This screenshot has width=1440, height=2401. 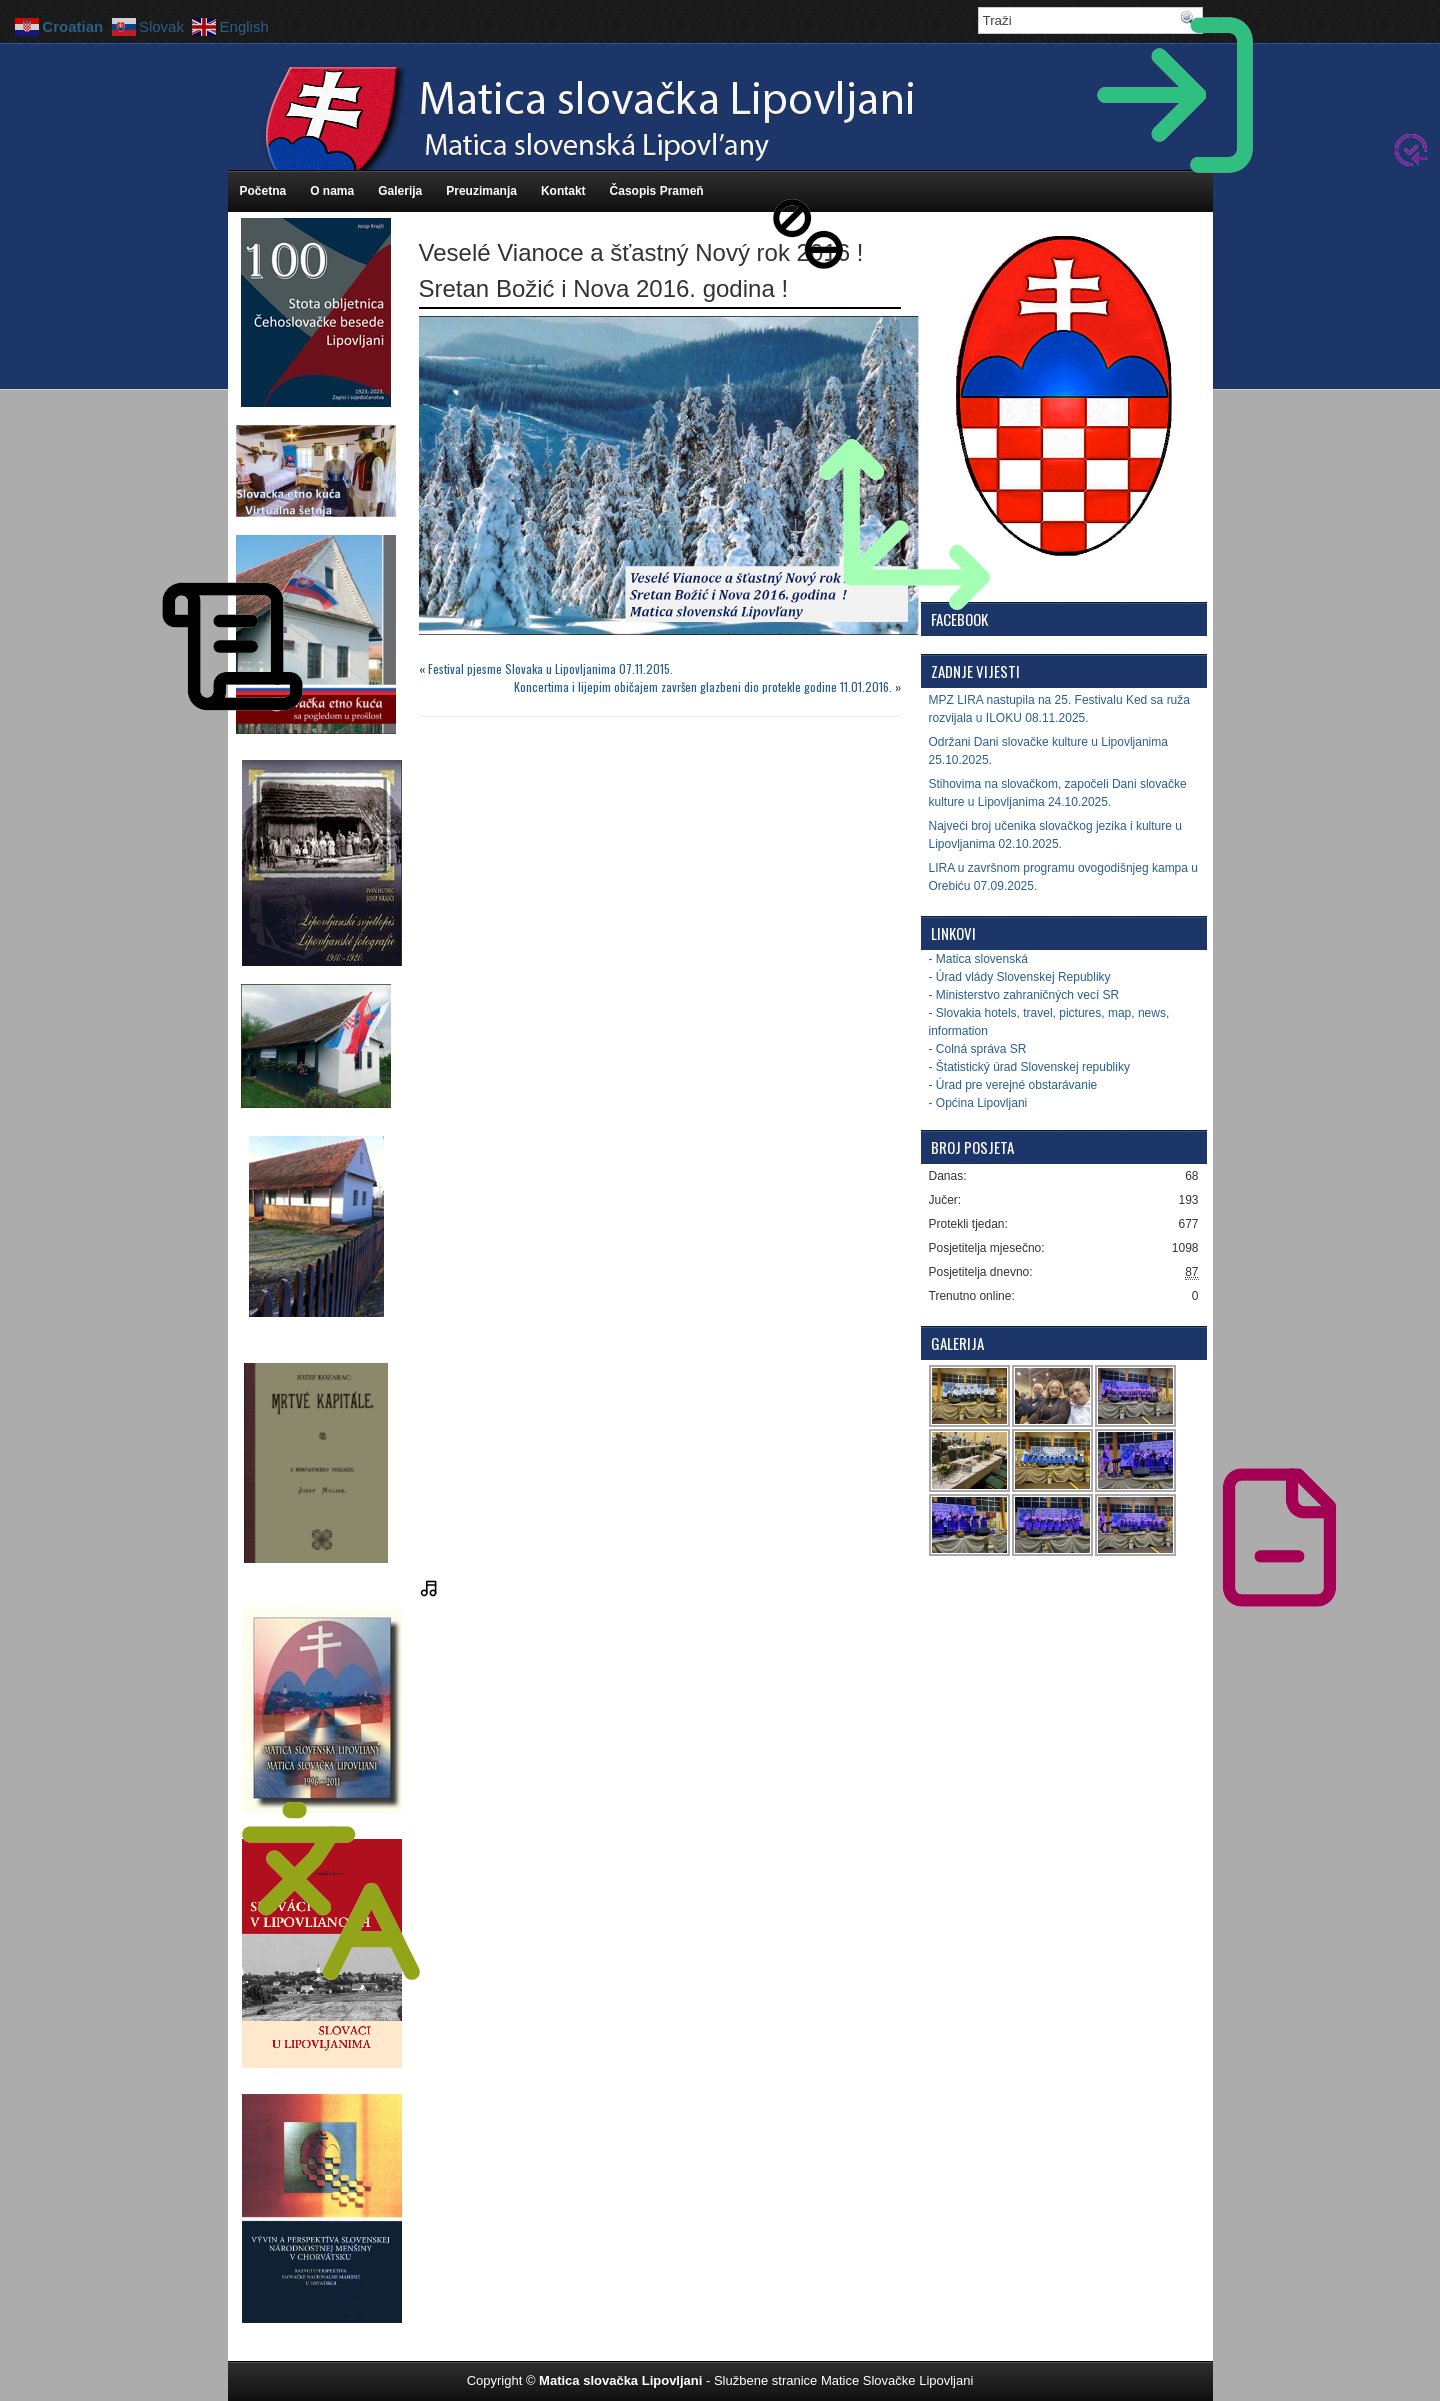 What do you see at coordinates (908, 520) in the screenshot?
I see `move or transform object in 3d space` at bounding box center [908, 520].